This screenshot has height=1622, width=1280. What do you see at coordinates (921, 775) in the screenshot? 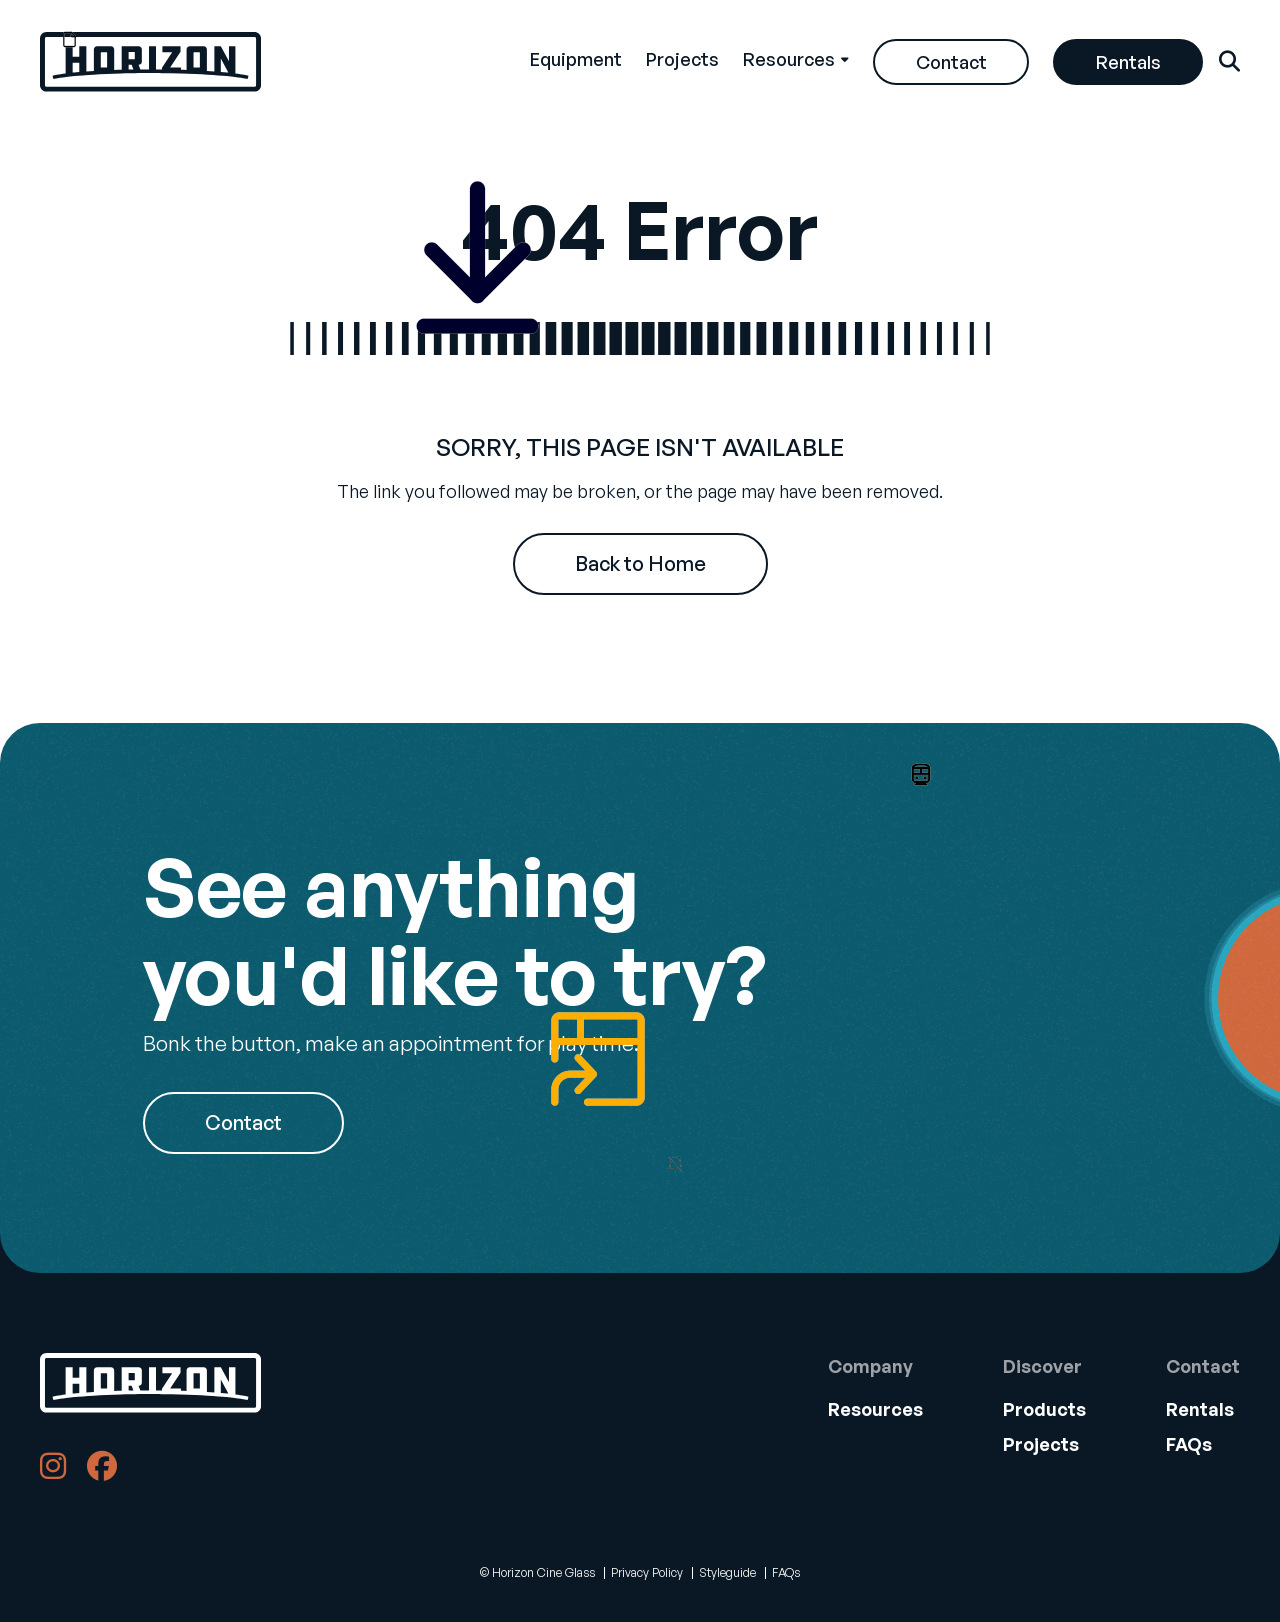
I see `get subway or metro directions` at bounding box center [921, 775].